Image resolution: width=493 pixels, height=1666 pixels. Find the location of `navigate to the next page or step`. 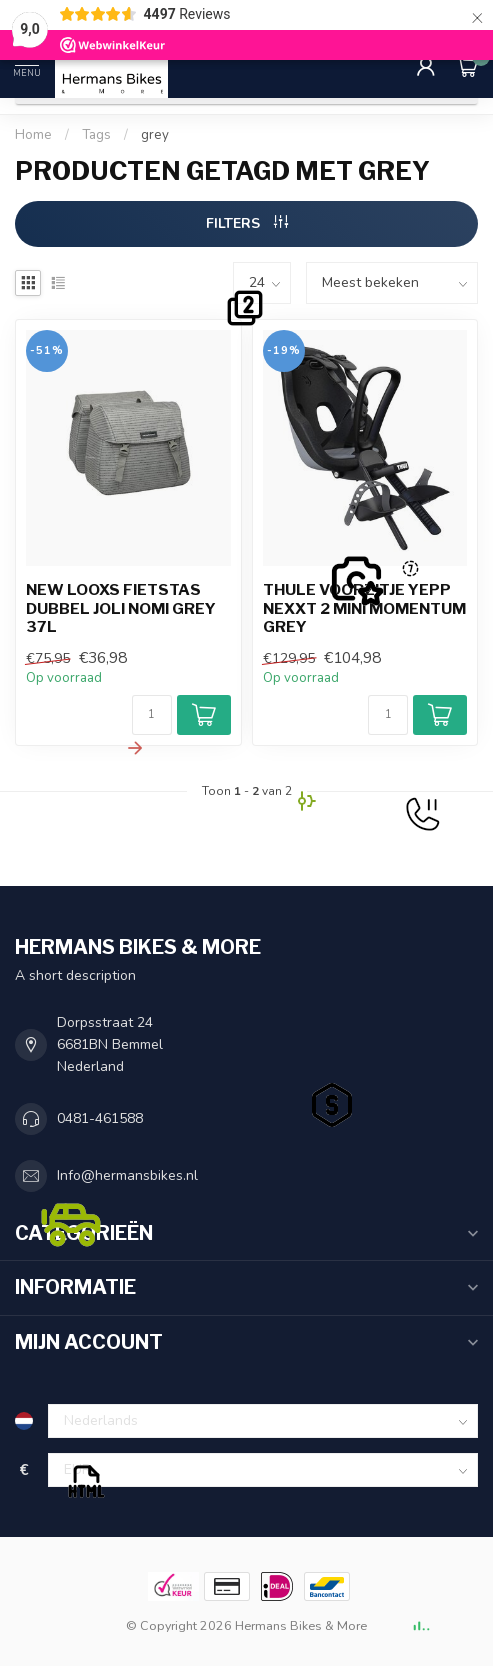

navigate to the next page or step is located at coordinates (135, 748).